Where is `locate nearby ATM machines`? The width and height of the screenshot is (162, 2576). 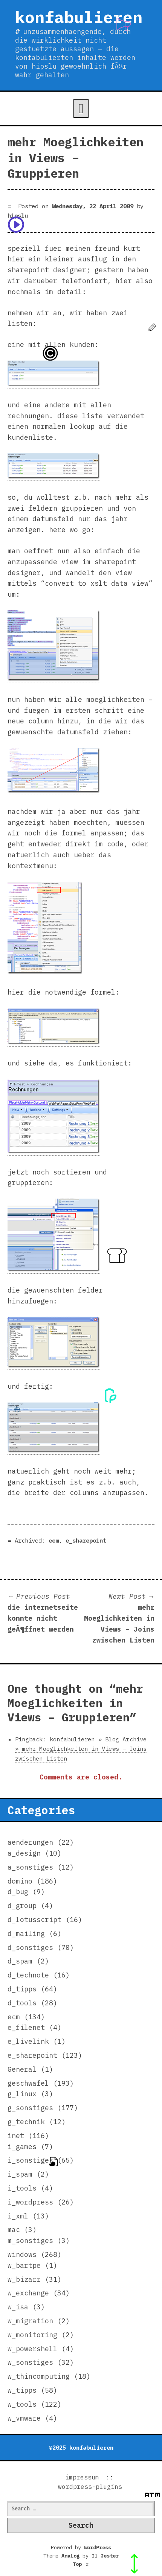
locate nearby ATM machines is located at coordinates (153, 2495).